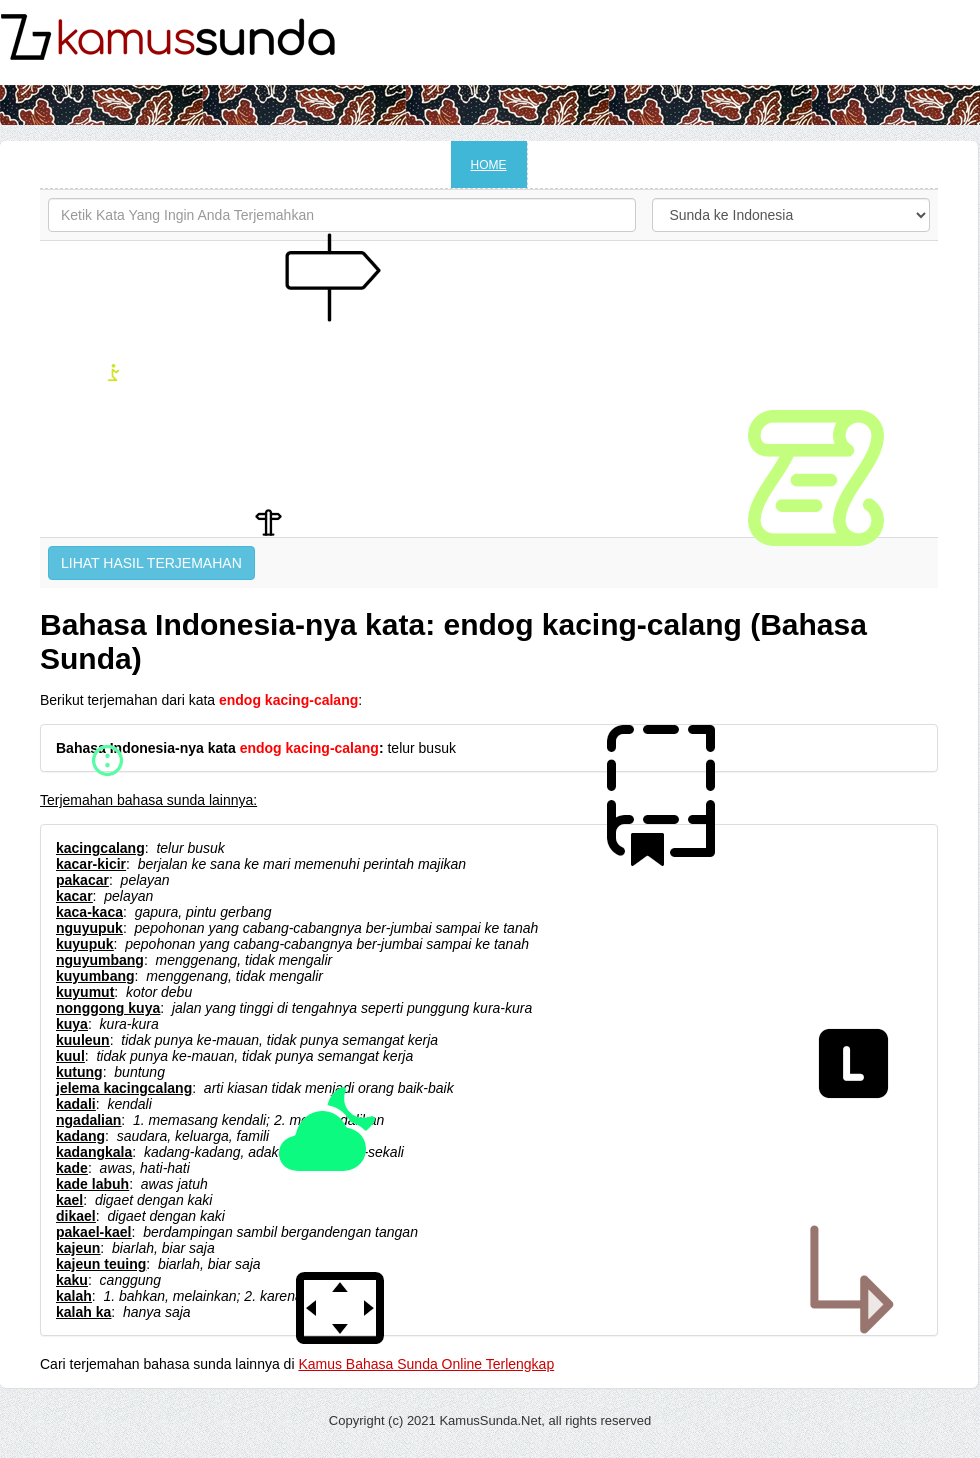 Image resolution: width=980 pixels, height=1458 pixels. I want to click on adjust display overscan settings, so click(340, 1308).